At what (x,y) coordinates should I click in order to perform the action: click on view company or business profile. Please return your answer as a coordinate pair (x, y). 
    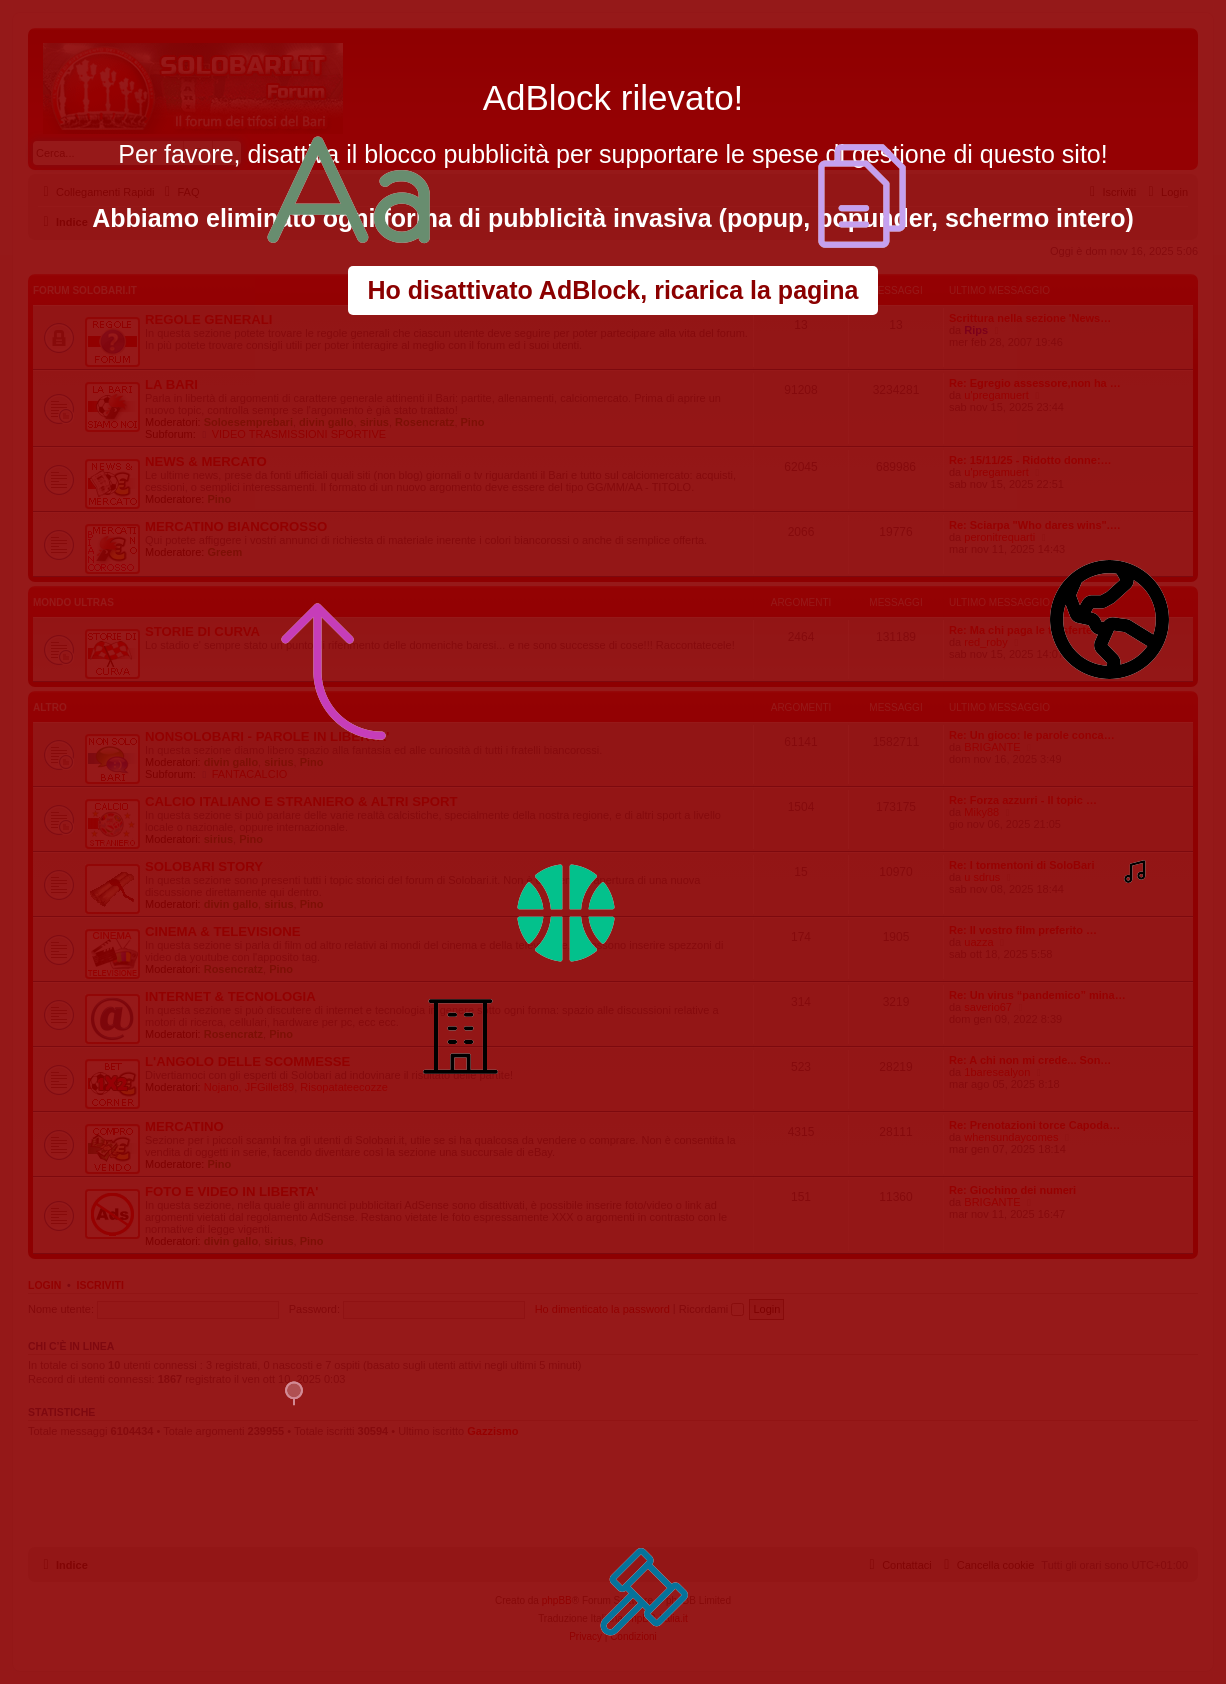
    Looking at the image, I should click on (460, 1036).